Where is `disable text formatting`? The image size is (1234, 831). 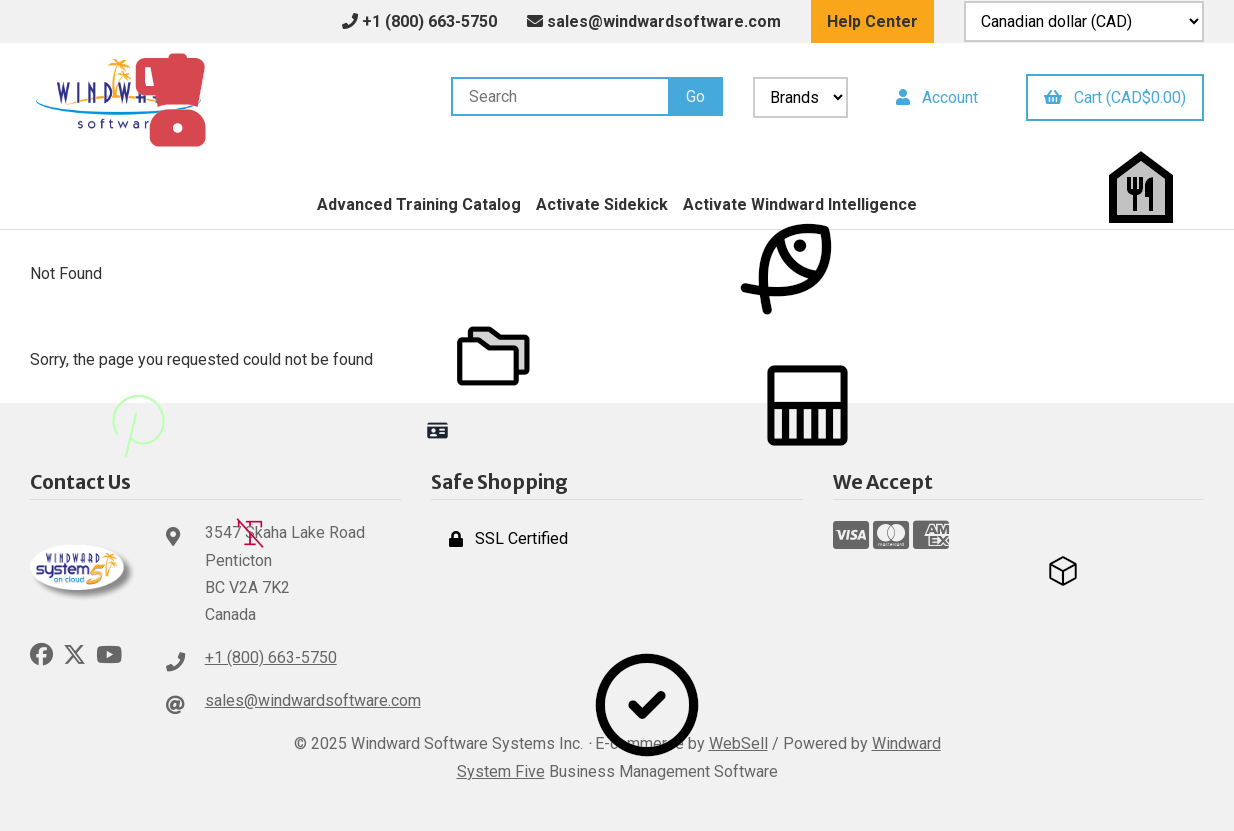
disable text formatting is located at coordinates (250, 533).